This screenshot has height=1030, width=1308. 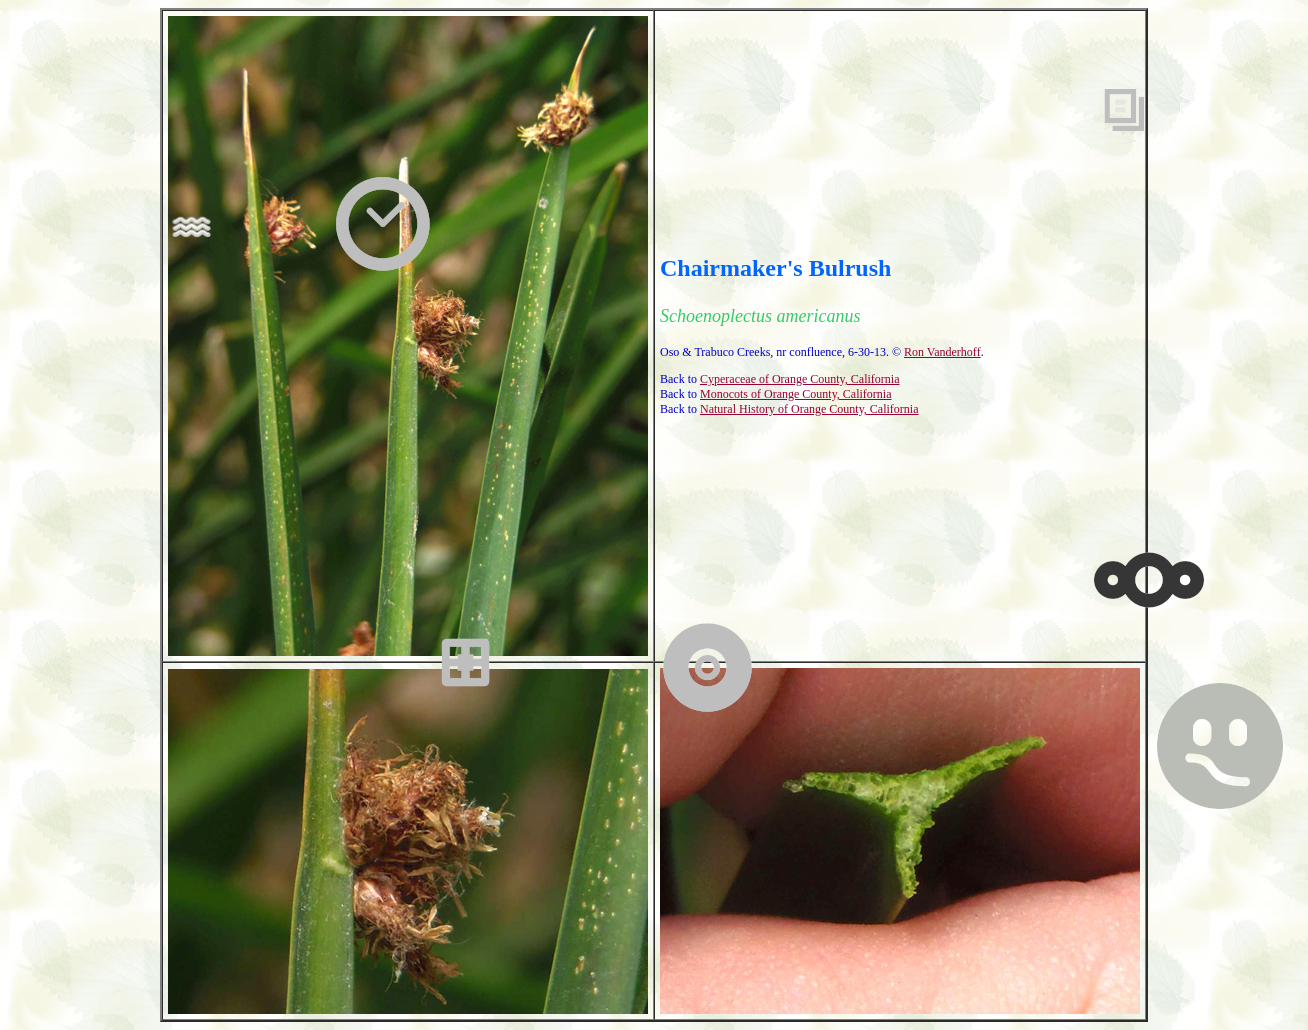 I want to click on fit content to window, so click(x=465, y=662).